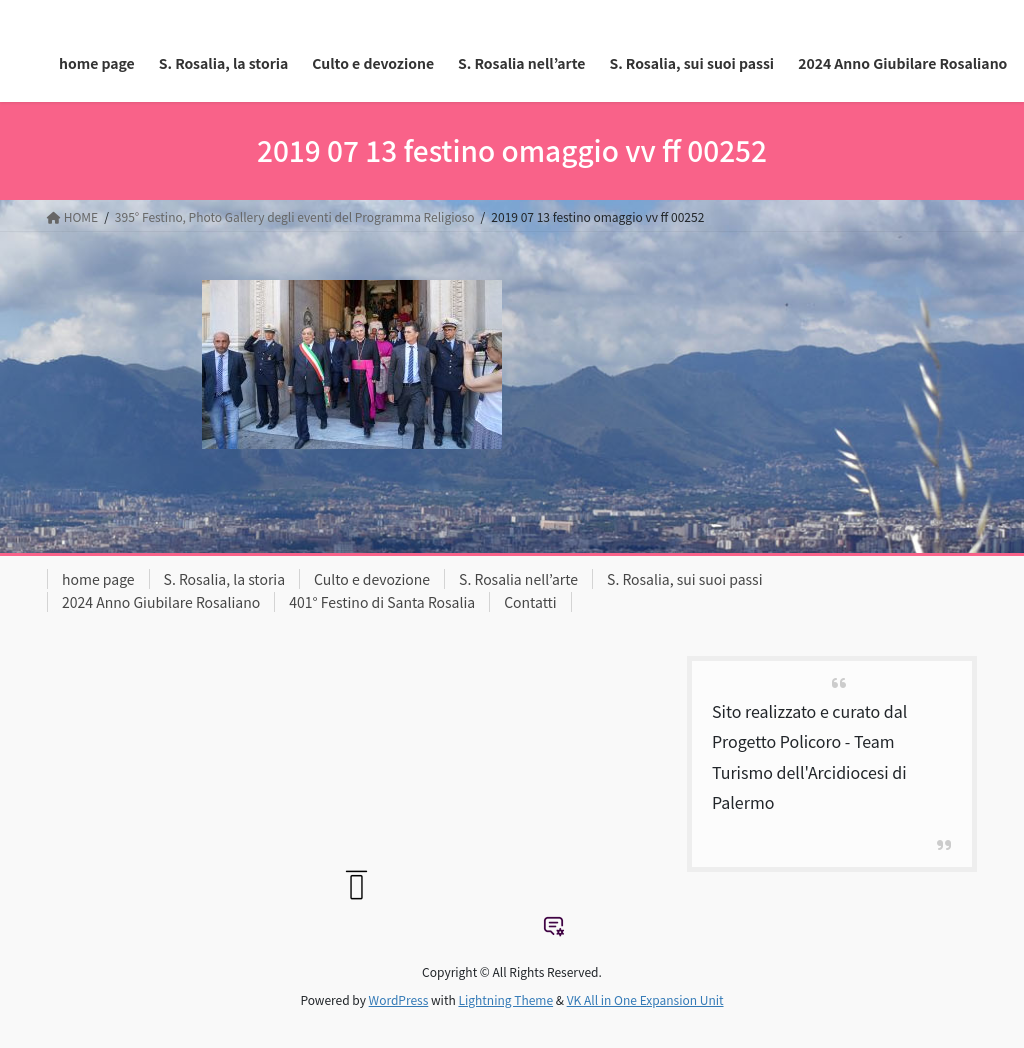 This screenshot has width=1024, height=1048. What do you see at coordinates (553, 925) in the screenshot?
I see `access message settings` at bounding box center [553, 925].